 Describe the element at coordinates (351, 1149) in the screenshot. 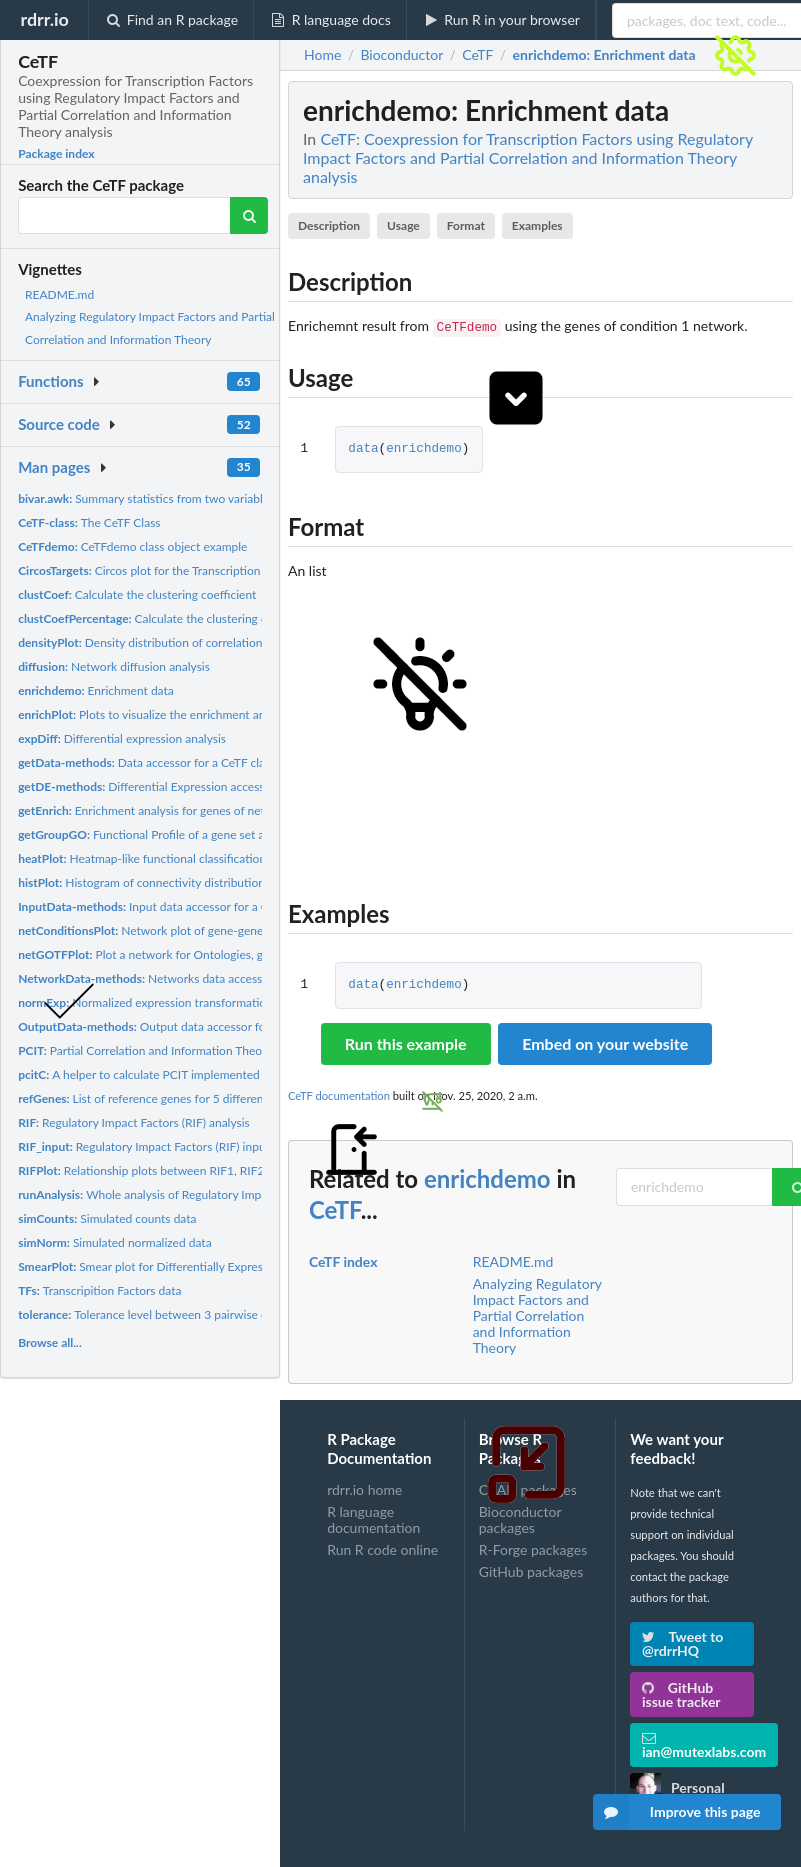

I see `log in or sign in to your account` at that location.